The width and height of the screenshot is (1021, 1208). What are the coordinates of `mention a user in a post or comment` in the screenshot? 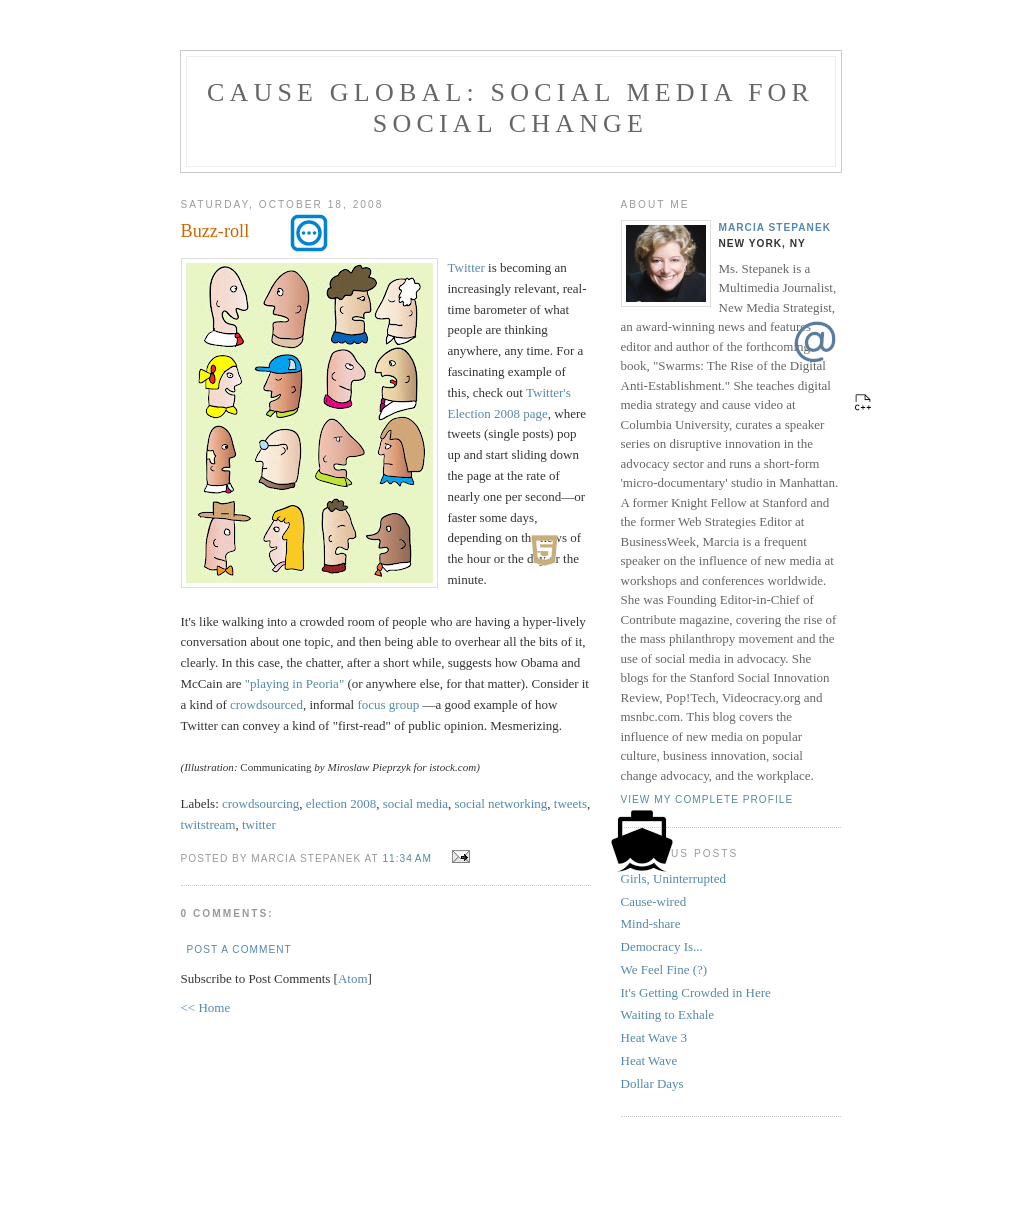 It's located at (815, 342).